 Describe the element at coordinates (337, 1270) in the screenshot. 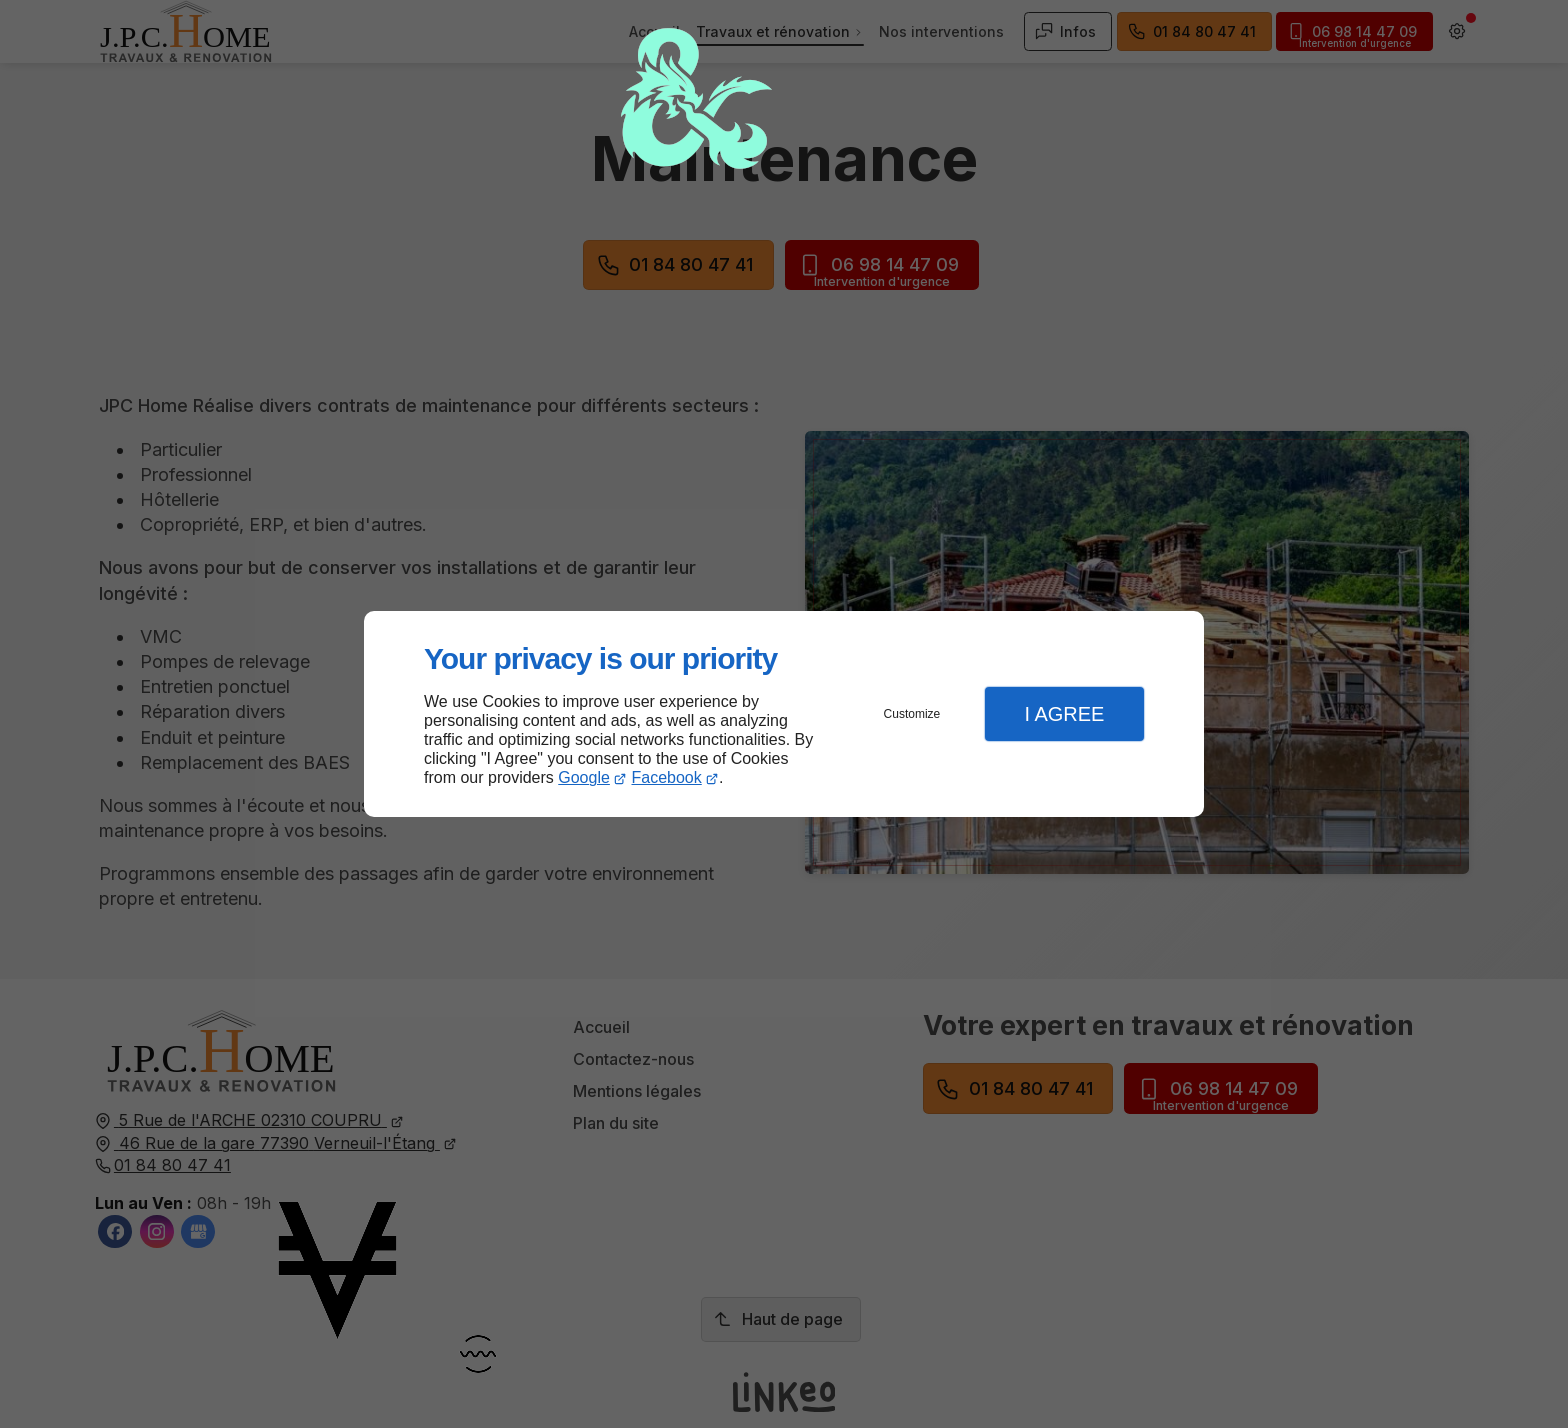

I see `viacoin cryptocurrency logo` at that location.